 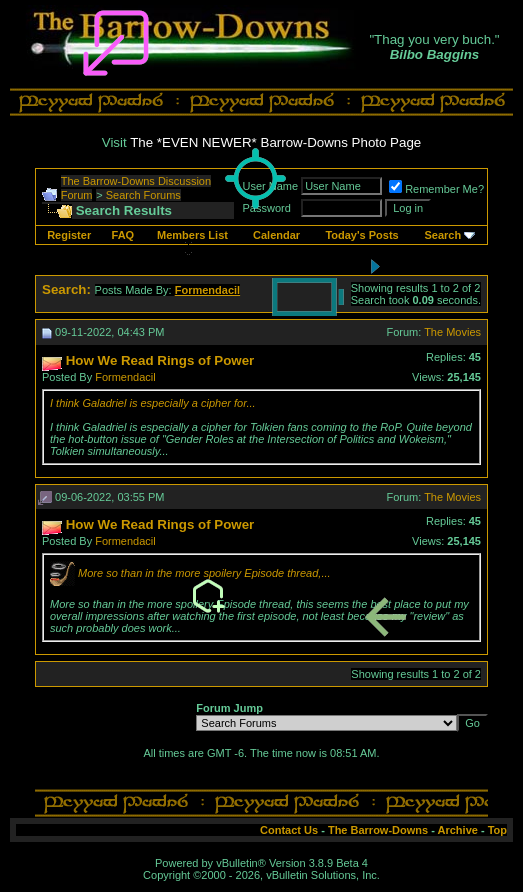 What do you see at coordinates (116, 43) in the screenshot?
I see `collapse or minimize content` at bounding box center [116, 43].